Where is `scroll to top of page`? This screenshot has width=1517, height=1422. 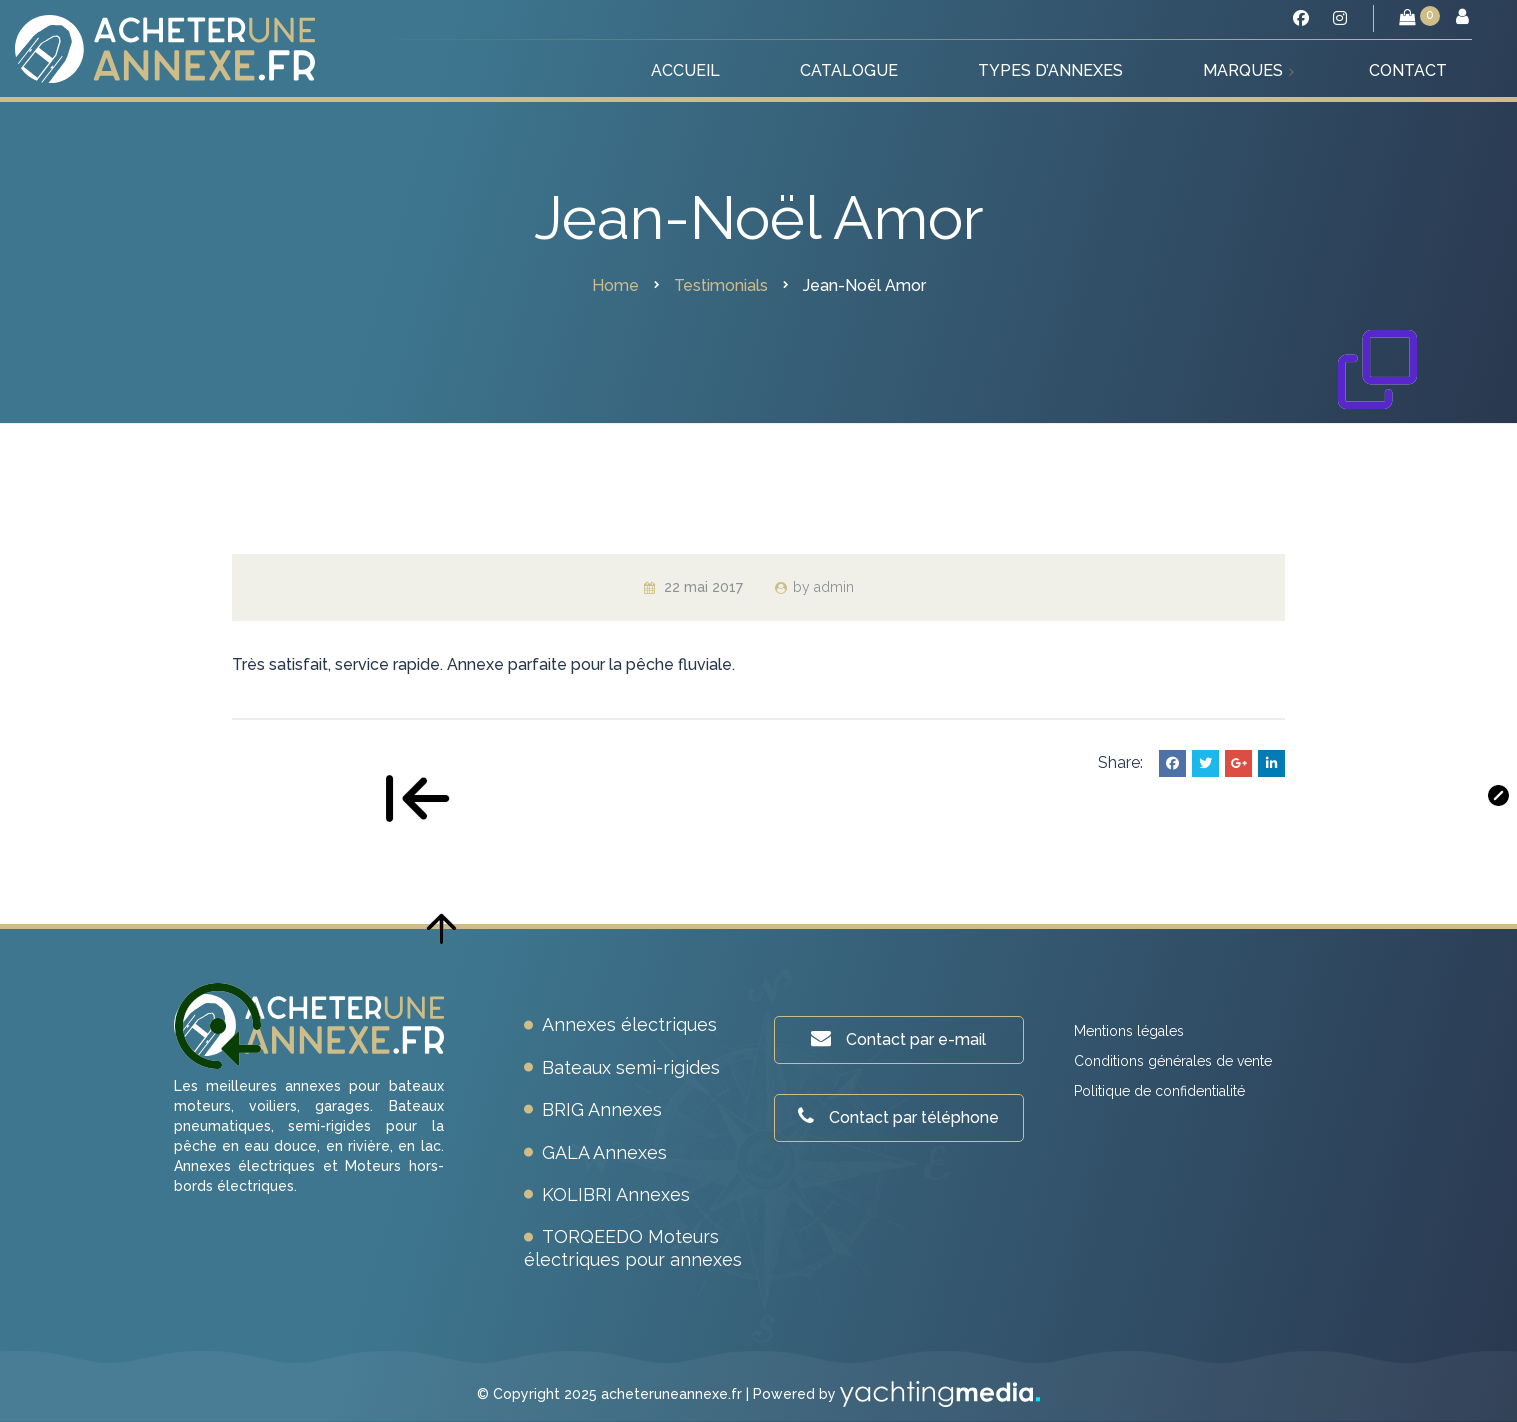
scroll to top of page is located at coordinates (441, 928).